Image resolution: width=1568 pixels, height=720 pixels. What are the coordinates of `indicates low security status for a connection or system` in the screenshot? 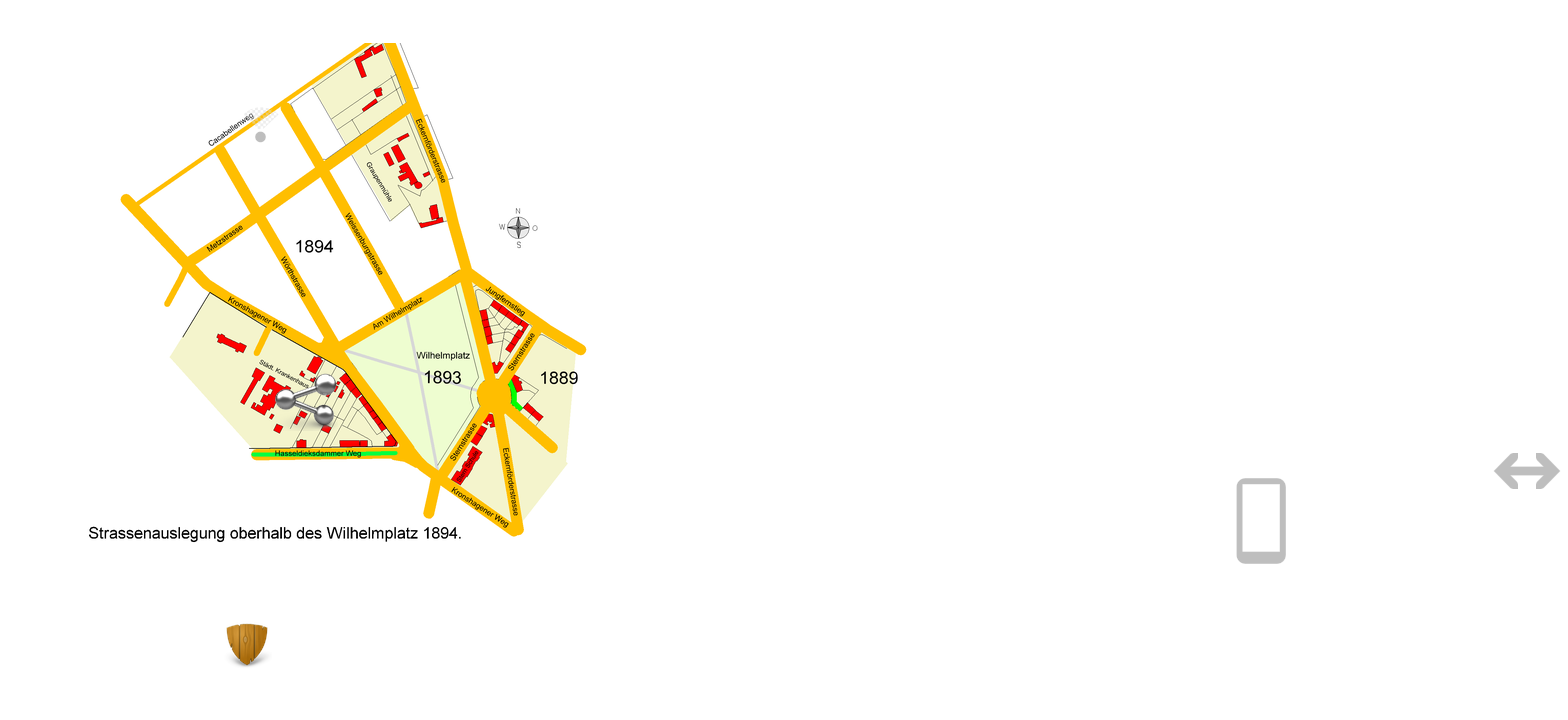 It's located at (247, 644).